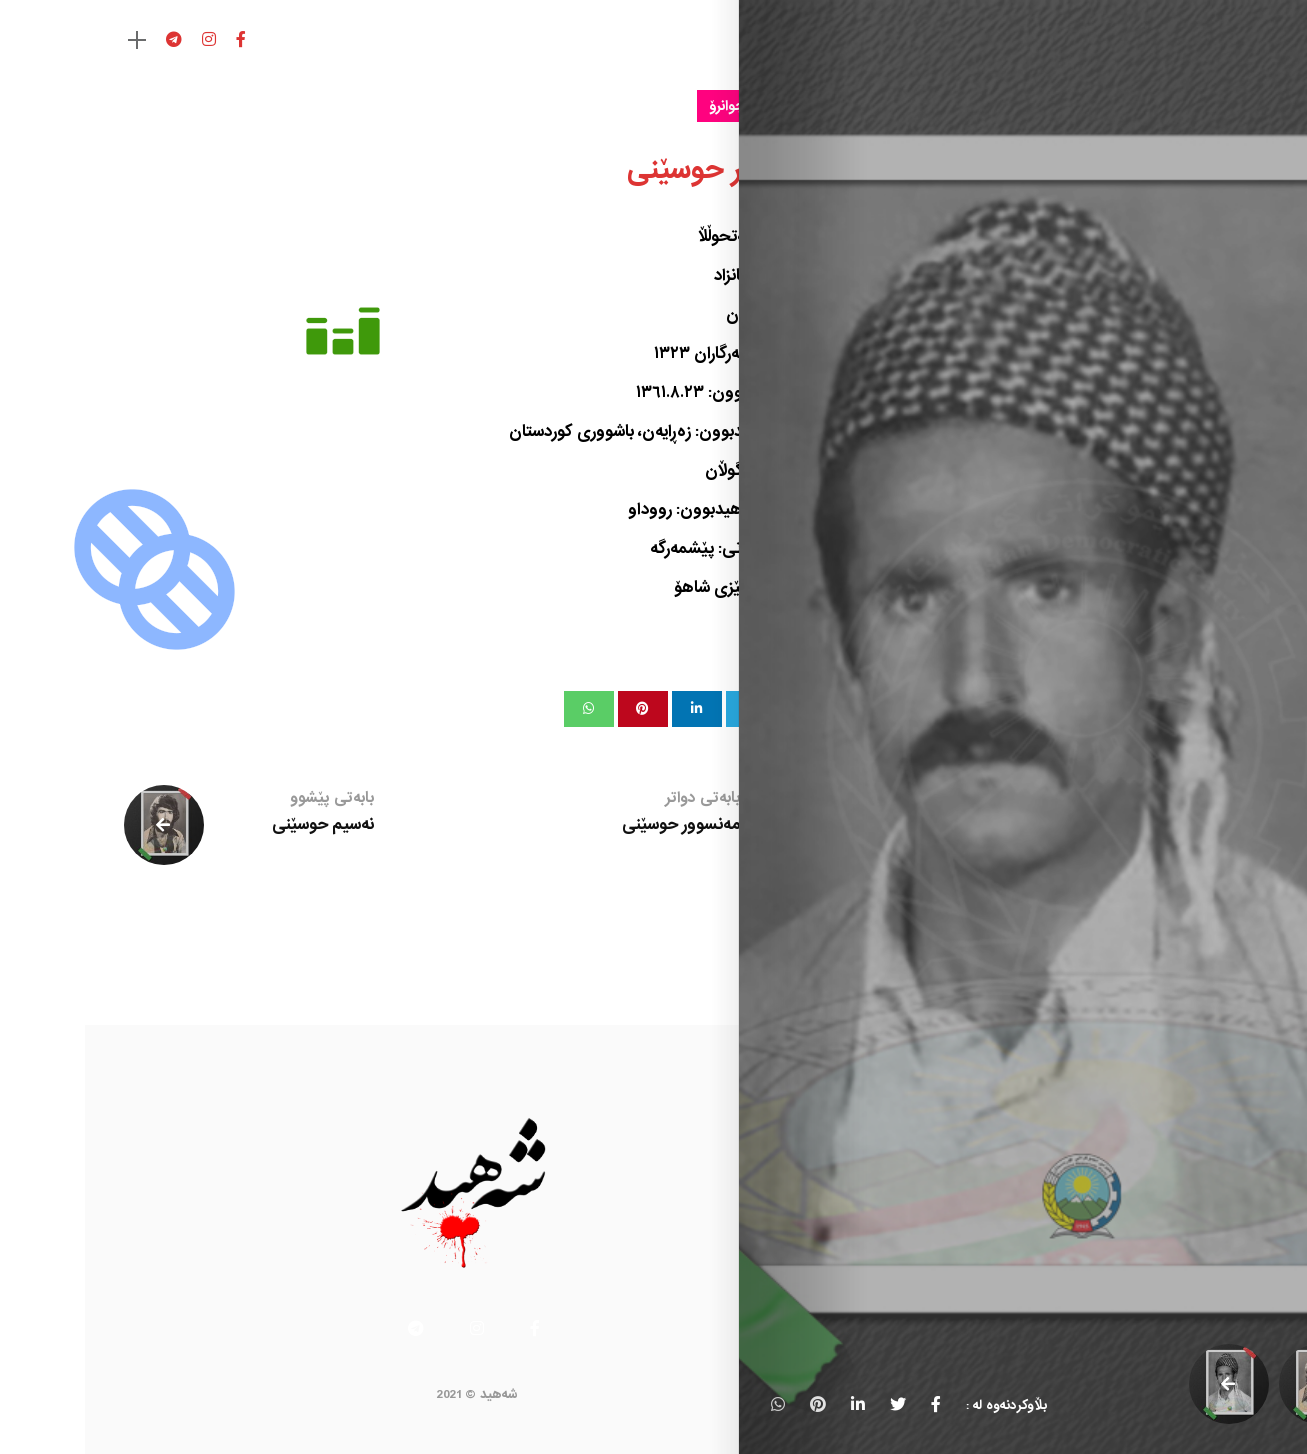  Describe the element at coordinates (154, 569) in the screenshot. I see `exclude overlapping items from selection` at that location.